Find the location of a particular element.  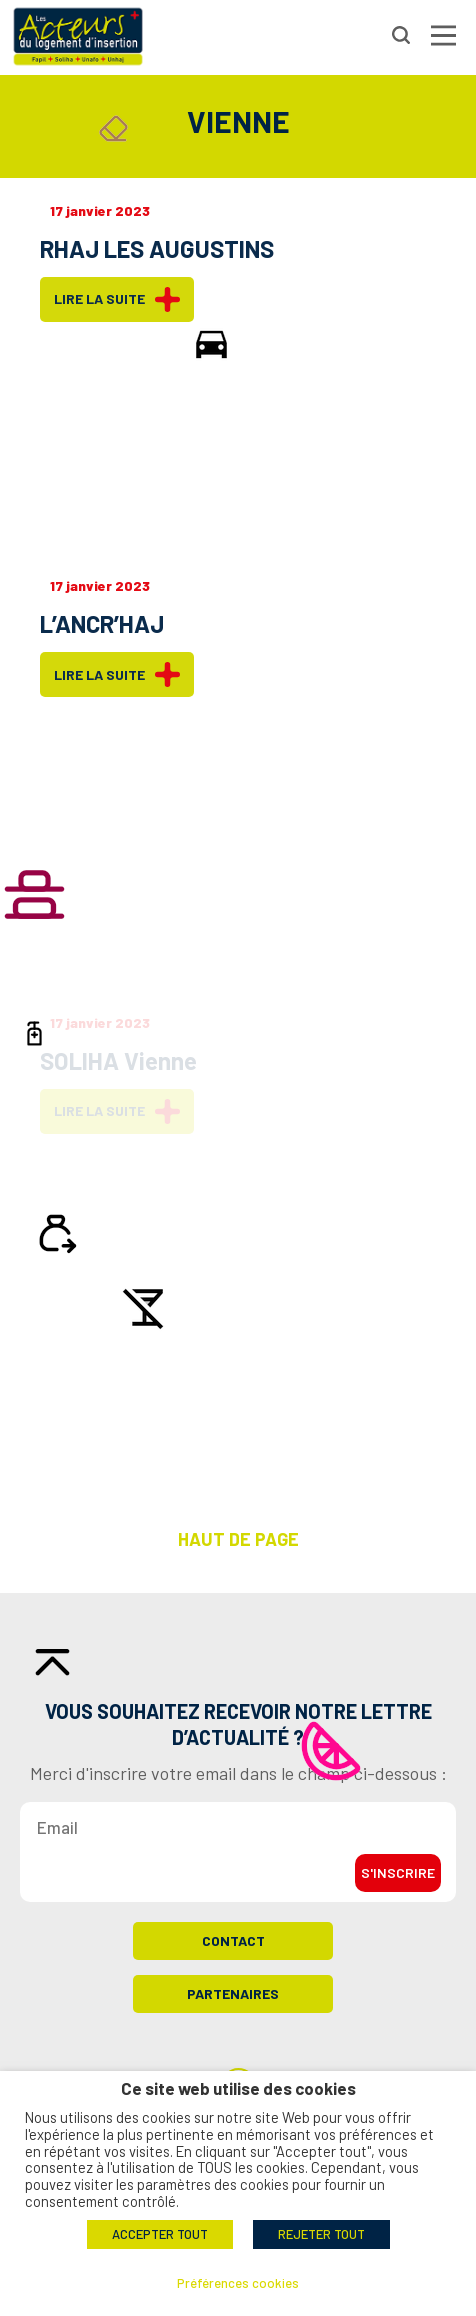

align elements to the bottom with equal vertical spacing is located at coordinates (34, 894).